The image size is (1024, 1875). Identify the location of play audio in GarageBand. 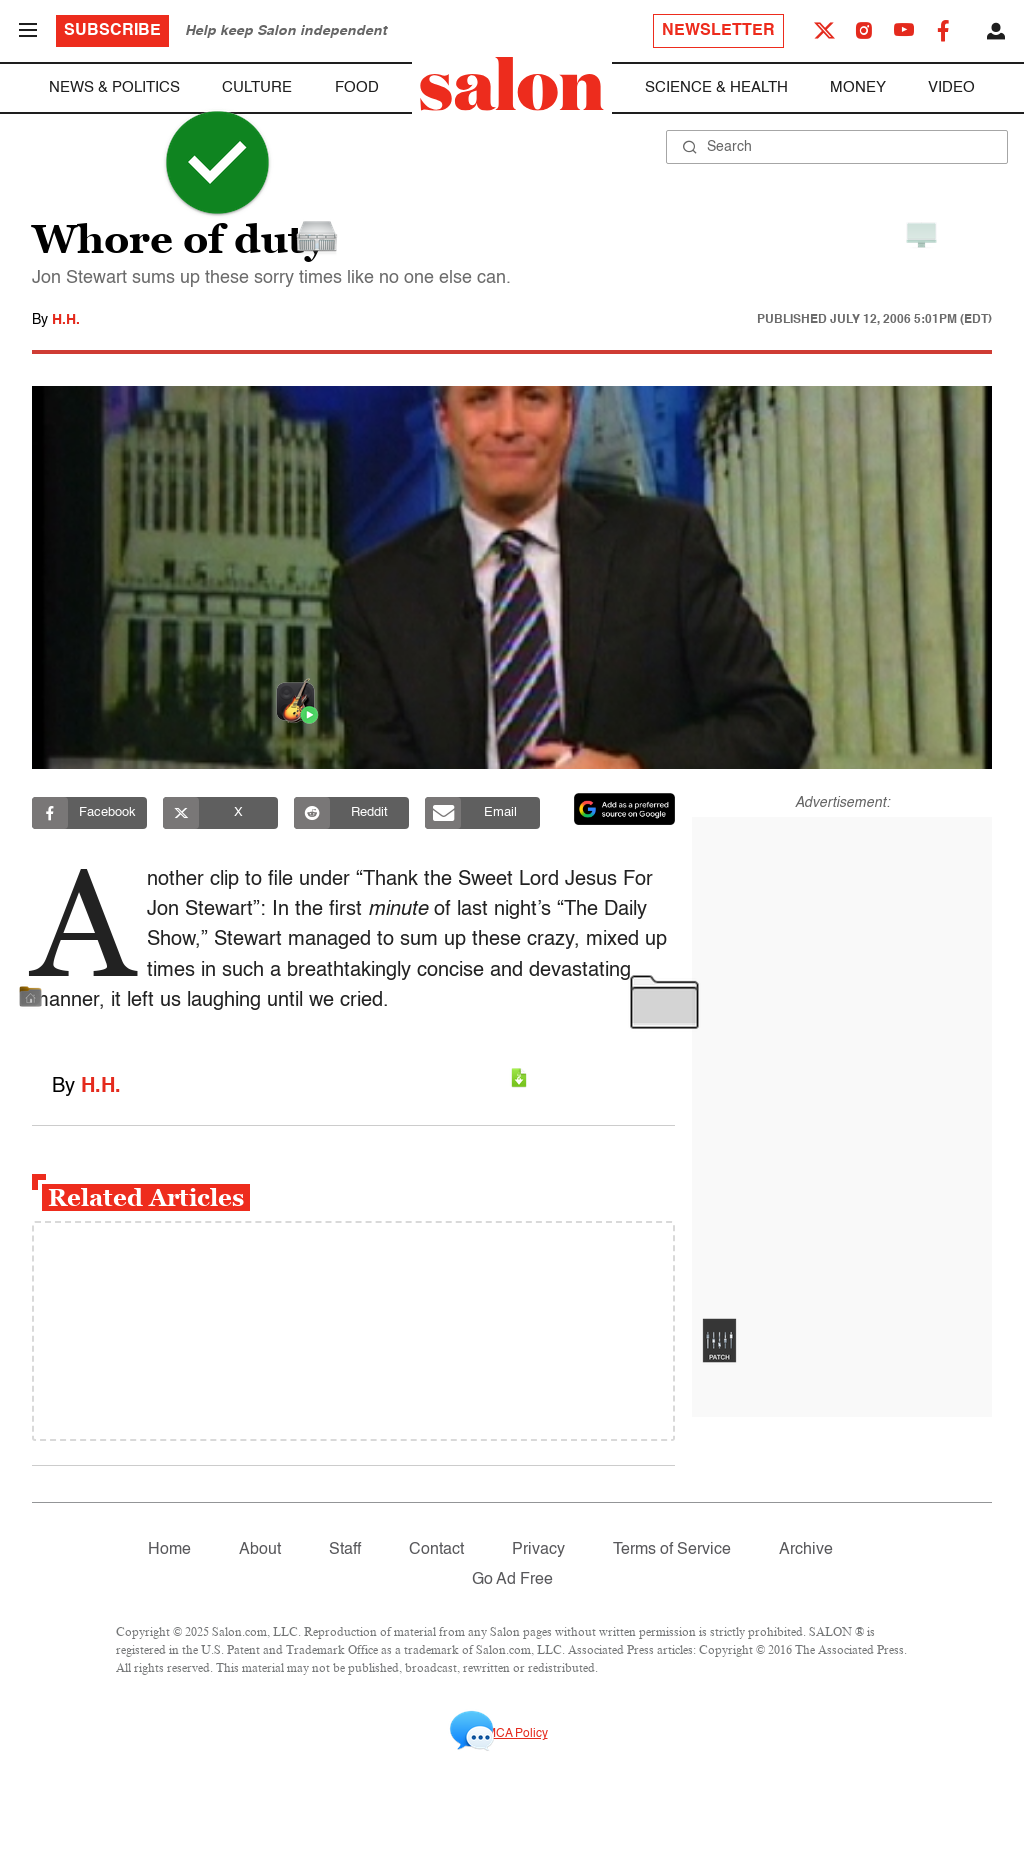
(295, 701).